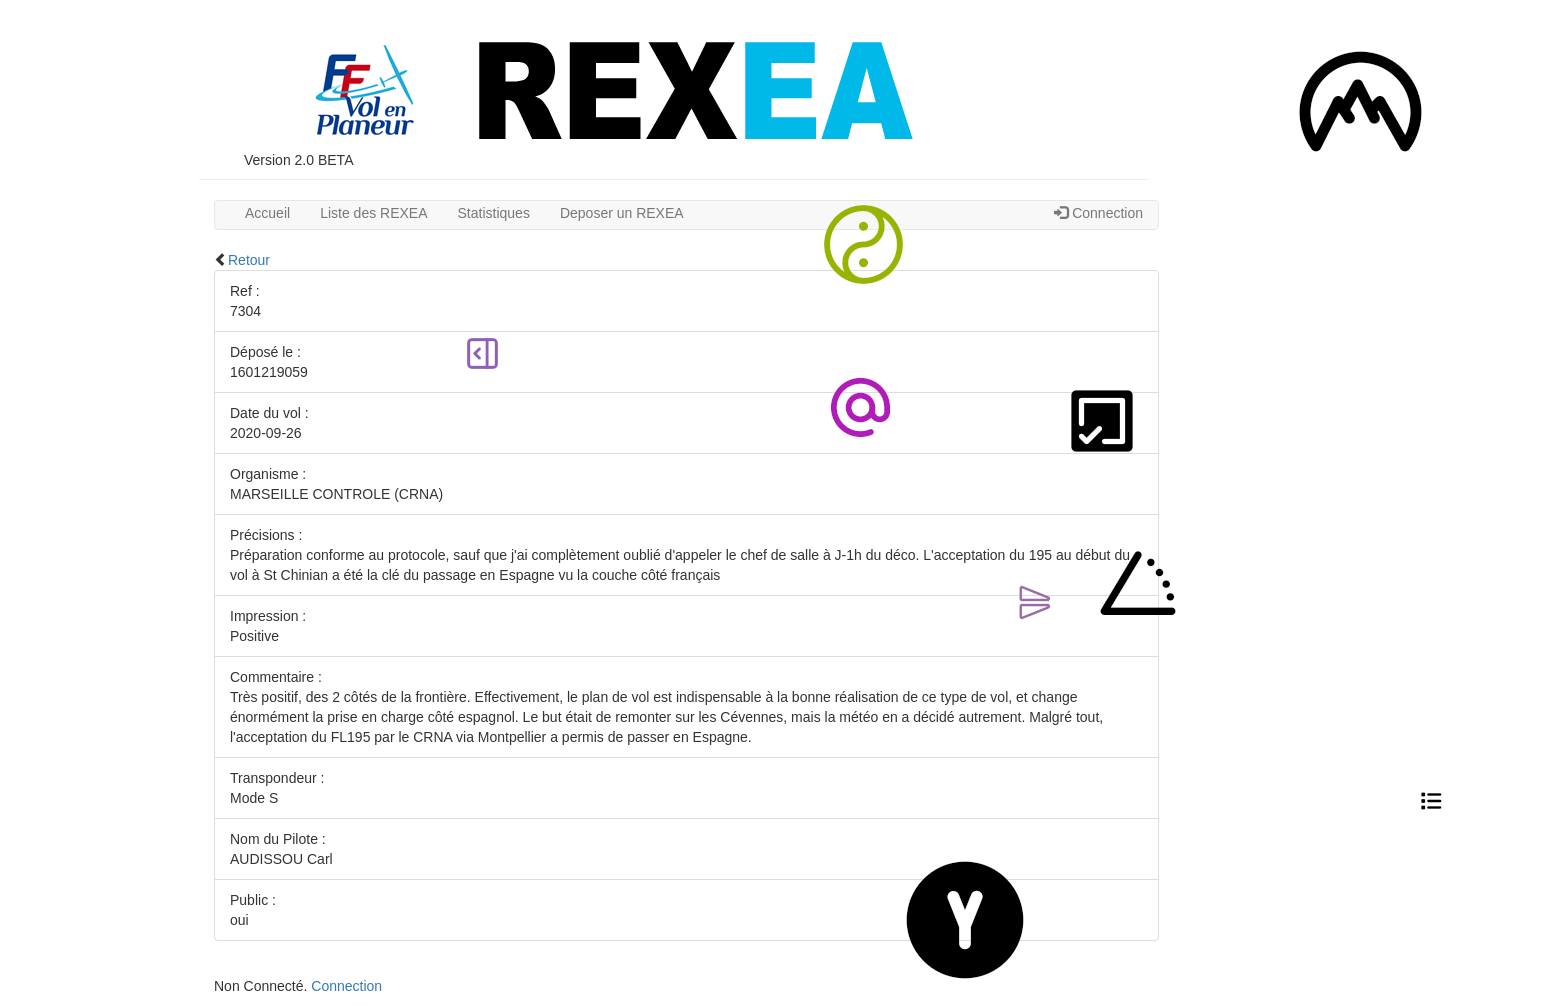 Image resolution: width=1568 pixels, height=1006 pixels. I want to click on mark task as complete, so click(1102, 421).